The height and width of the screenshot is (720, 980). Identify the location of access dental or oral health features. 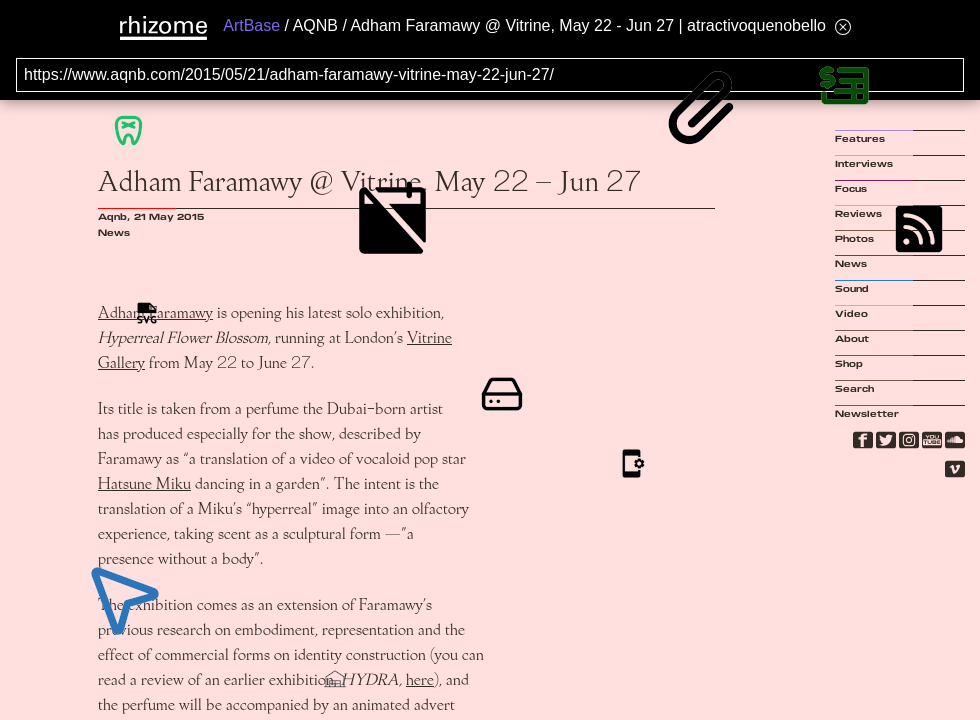
(128, 130).